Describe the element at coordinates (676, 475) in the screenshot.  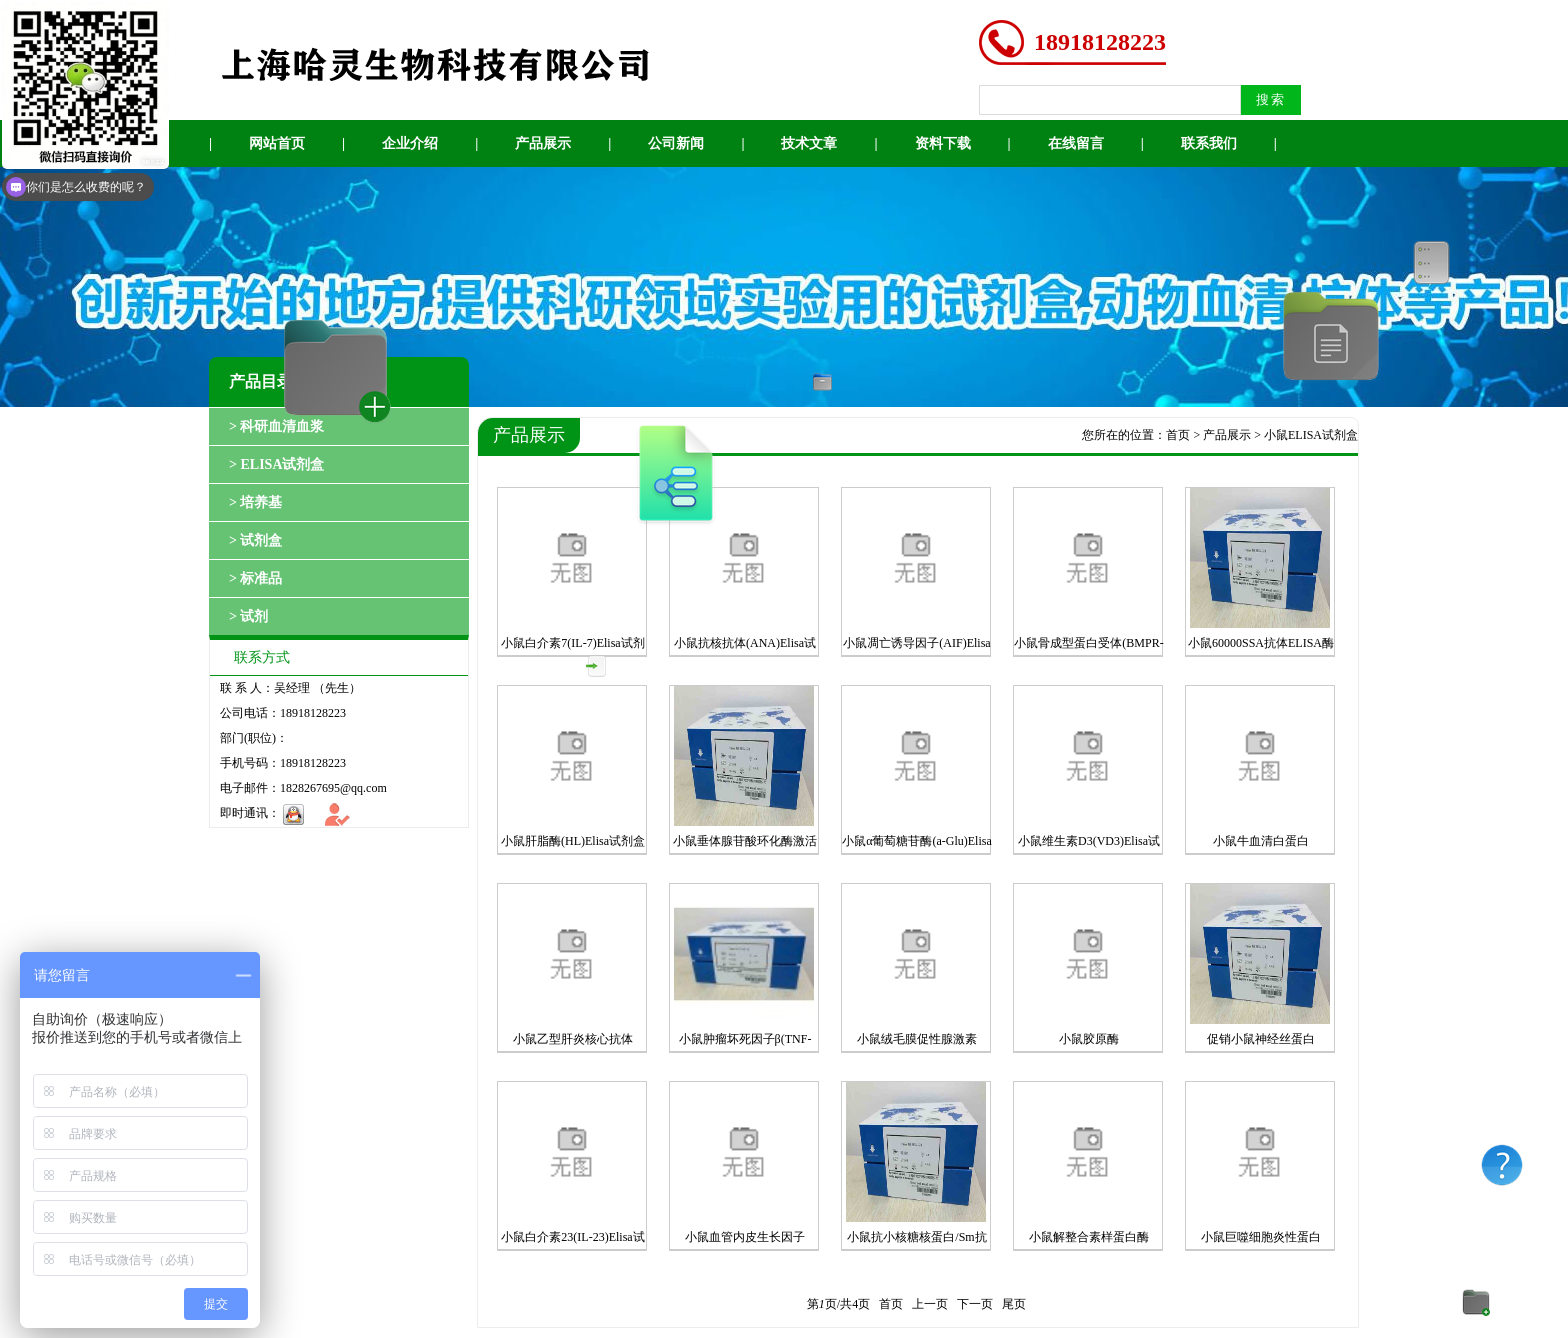
I see `minder mind-mapping file type` at that location.